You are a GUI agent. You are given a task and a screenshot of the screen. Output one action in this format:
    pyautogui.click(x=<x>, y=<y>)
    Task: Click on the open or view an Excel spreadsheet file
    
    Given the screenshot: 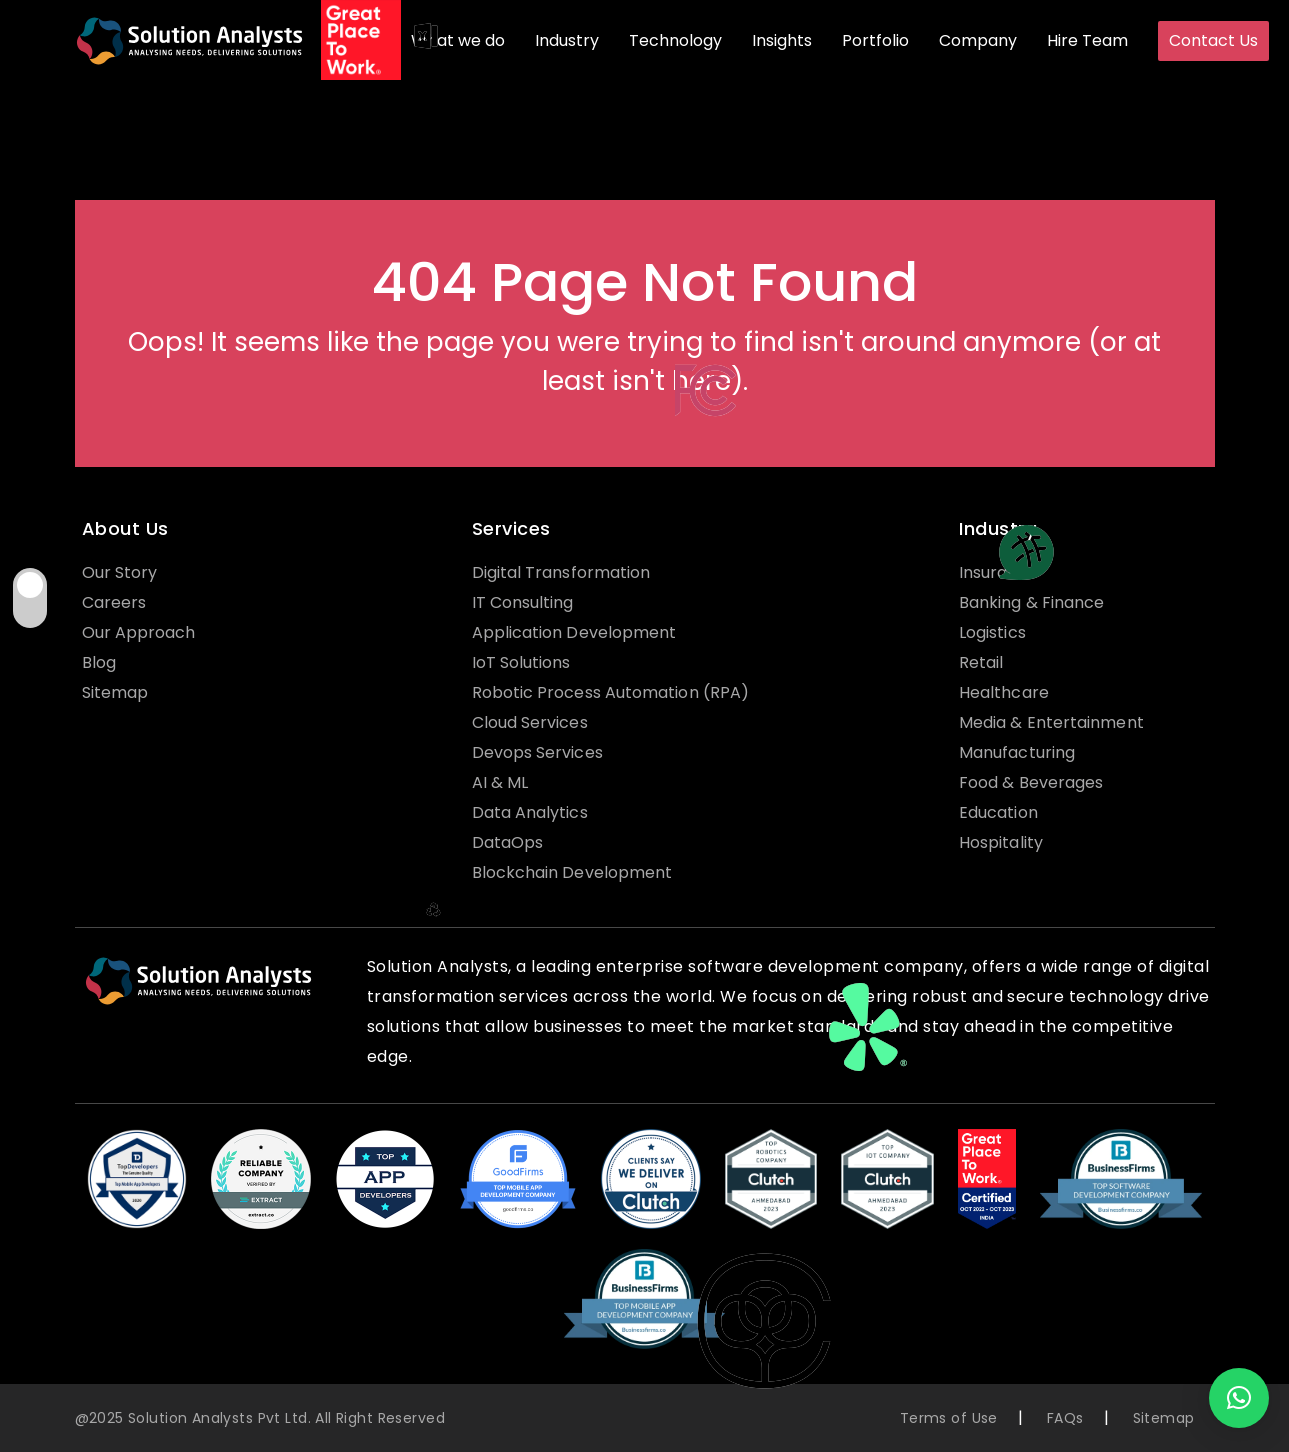 What is the action you would take?
    pyautogui.click(x=426, y=36)
    